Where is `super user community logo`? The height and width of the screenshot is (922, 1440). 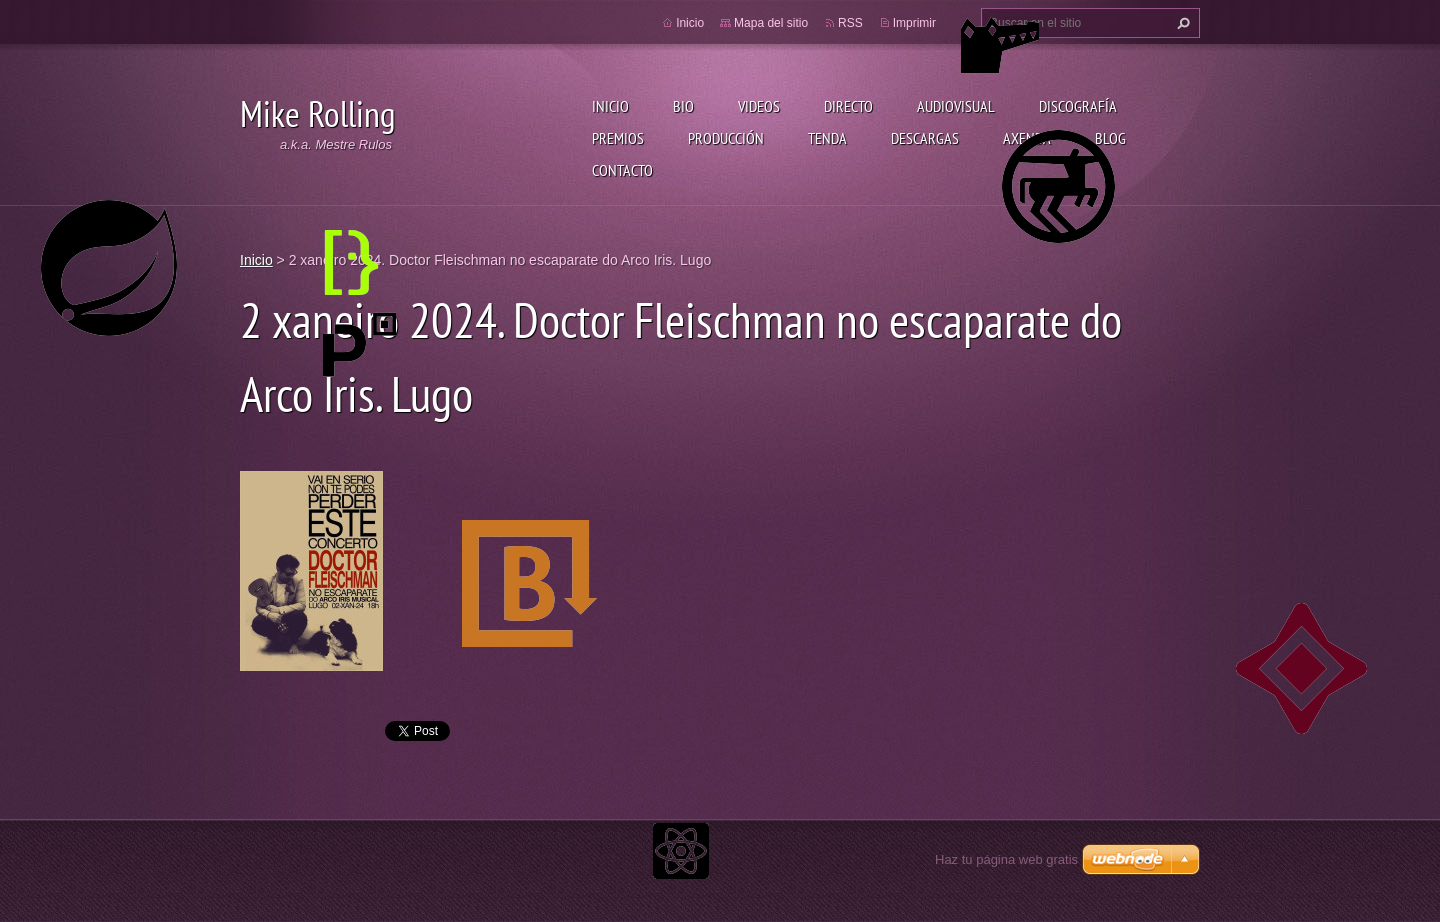
super user community logo is located at coordinates (351, 262).